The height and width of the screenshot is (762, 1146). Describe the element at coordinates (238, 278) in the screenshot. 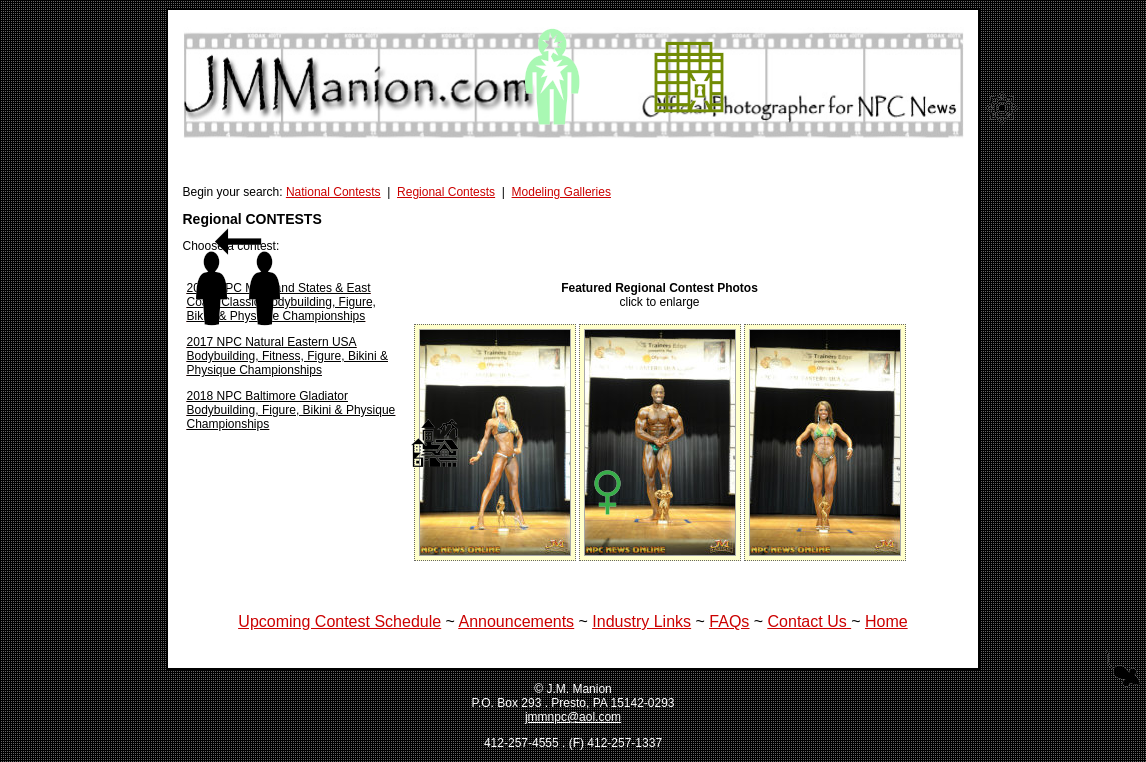

I see `switch to previous player's turn` at that location.